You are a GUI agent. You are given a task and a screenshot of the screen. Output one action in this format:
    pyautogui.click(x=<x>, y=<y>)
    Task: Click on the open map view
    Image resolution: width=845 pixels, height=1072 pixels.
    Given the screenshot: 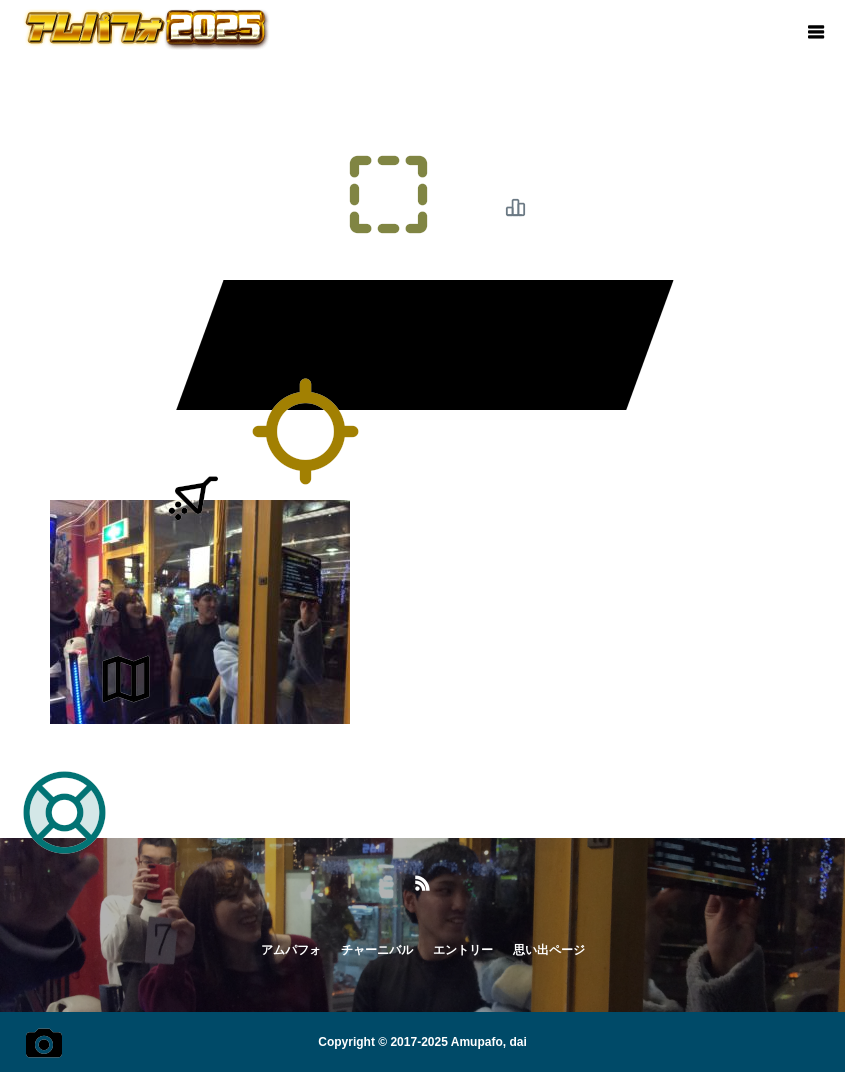 What is the action you would take?
    pyautogui.click(x=126, y=679)
    